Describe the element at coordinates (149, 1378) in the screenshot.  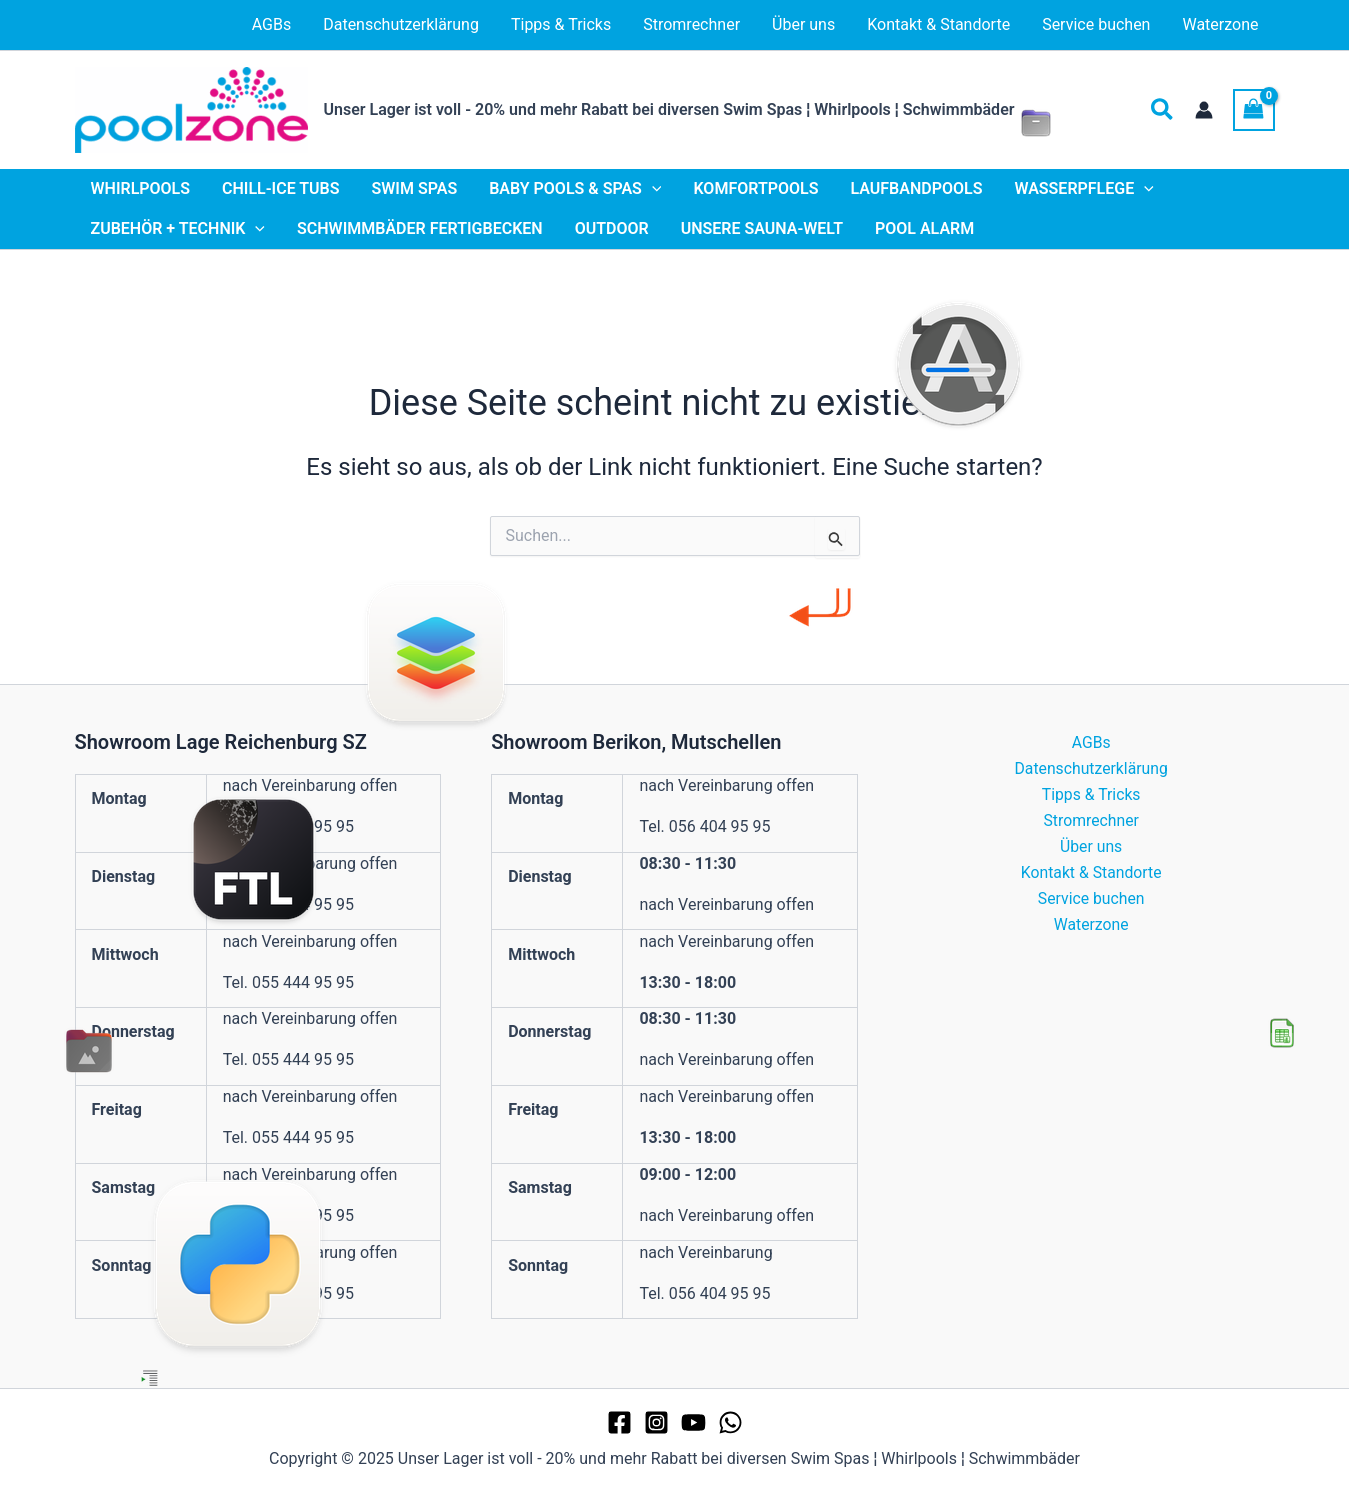
I see `increase text indentation` at that location.